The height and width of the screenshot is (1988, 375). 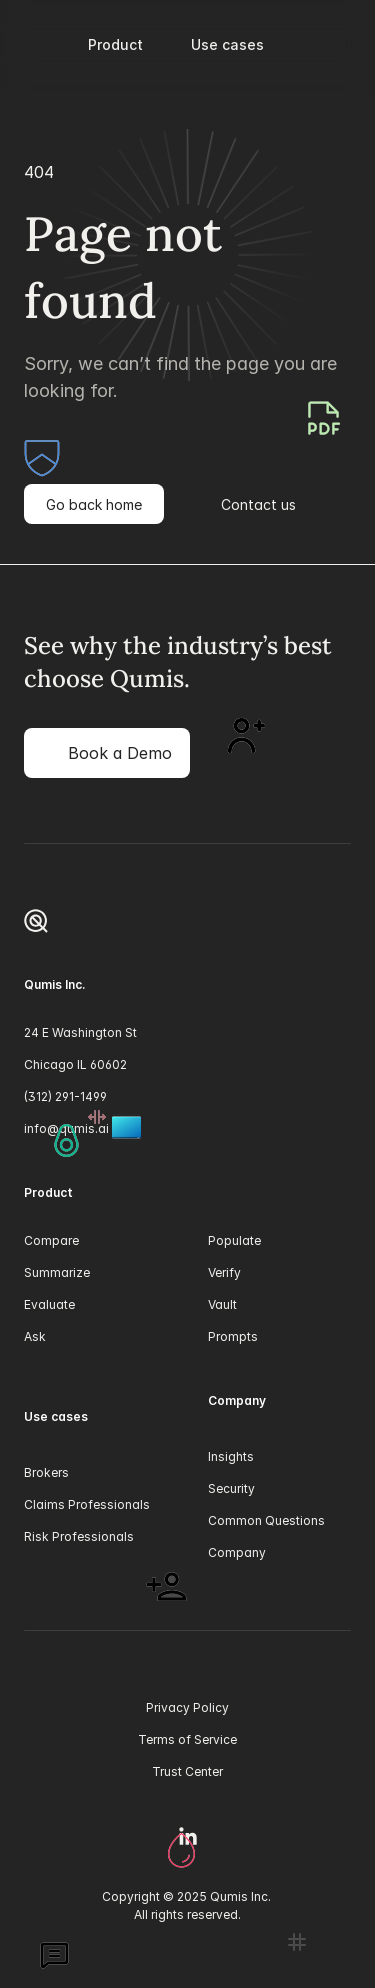 What do you see at coordinates (245, 735) in the screenshot?
I see `add a new contact` at bounding box center [245, 735].